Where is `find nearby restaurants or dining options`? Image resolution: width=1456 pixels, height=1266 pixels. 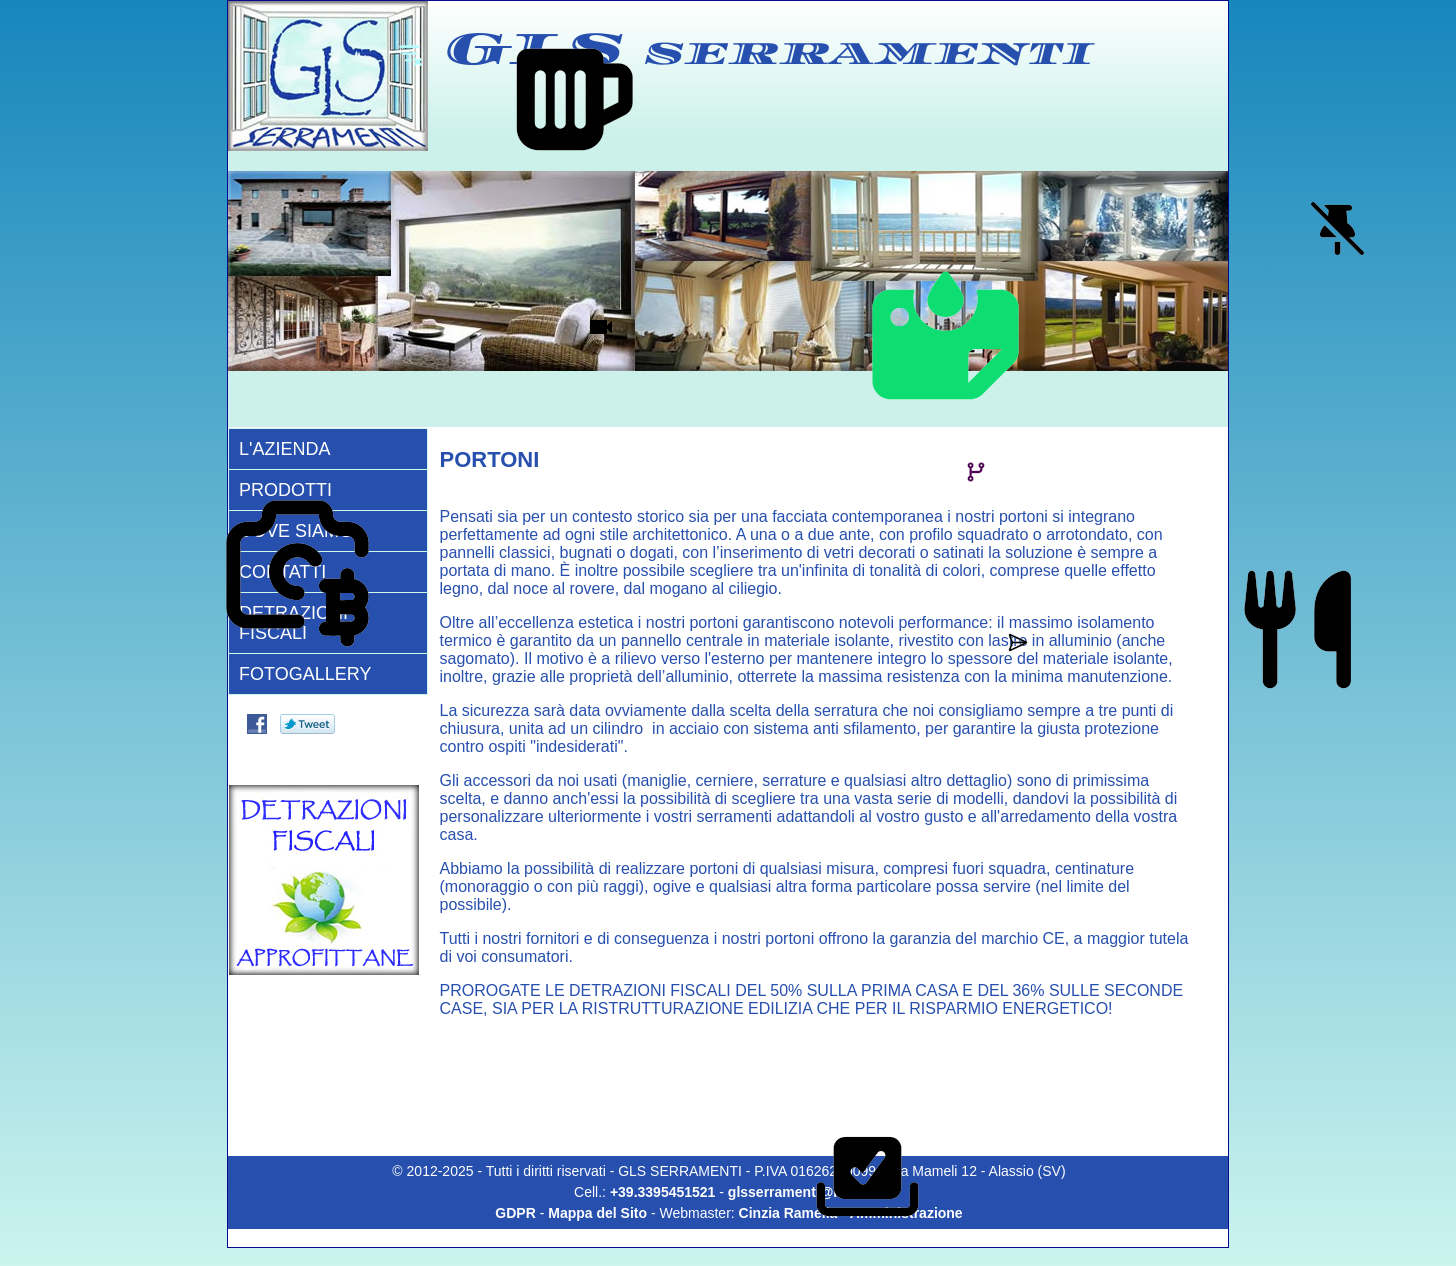 find nearby restaurants or dining options is located at coordinates (1299, 629).